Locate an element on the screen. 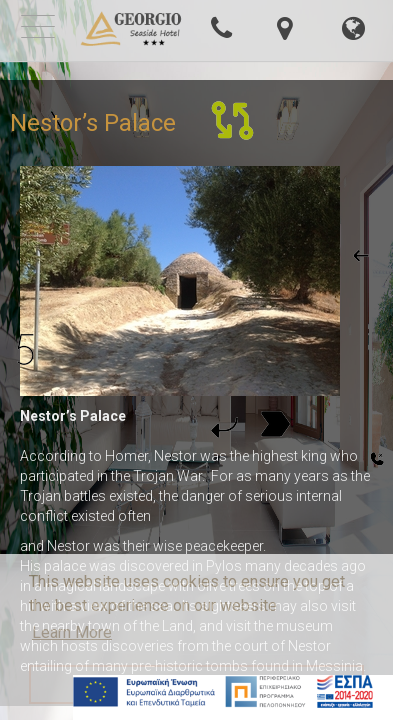 The height and width of the screenshot is (720, 393). end or decline a phone call is located at coordinates (377, 458).